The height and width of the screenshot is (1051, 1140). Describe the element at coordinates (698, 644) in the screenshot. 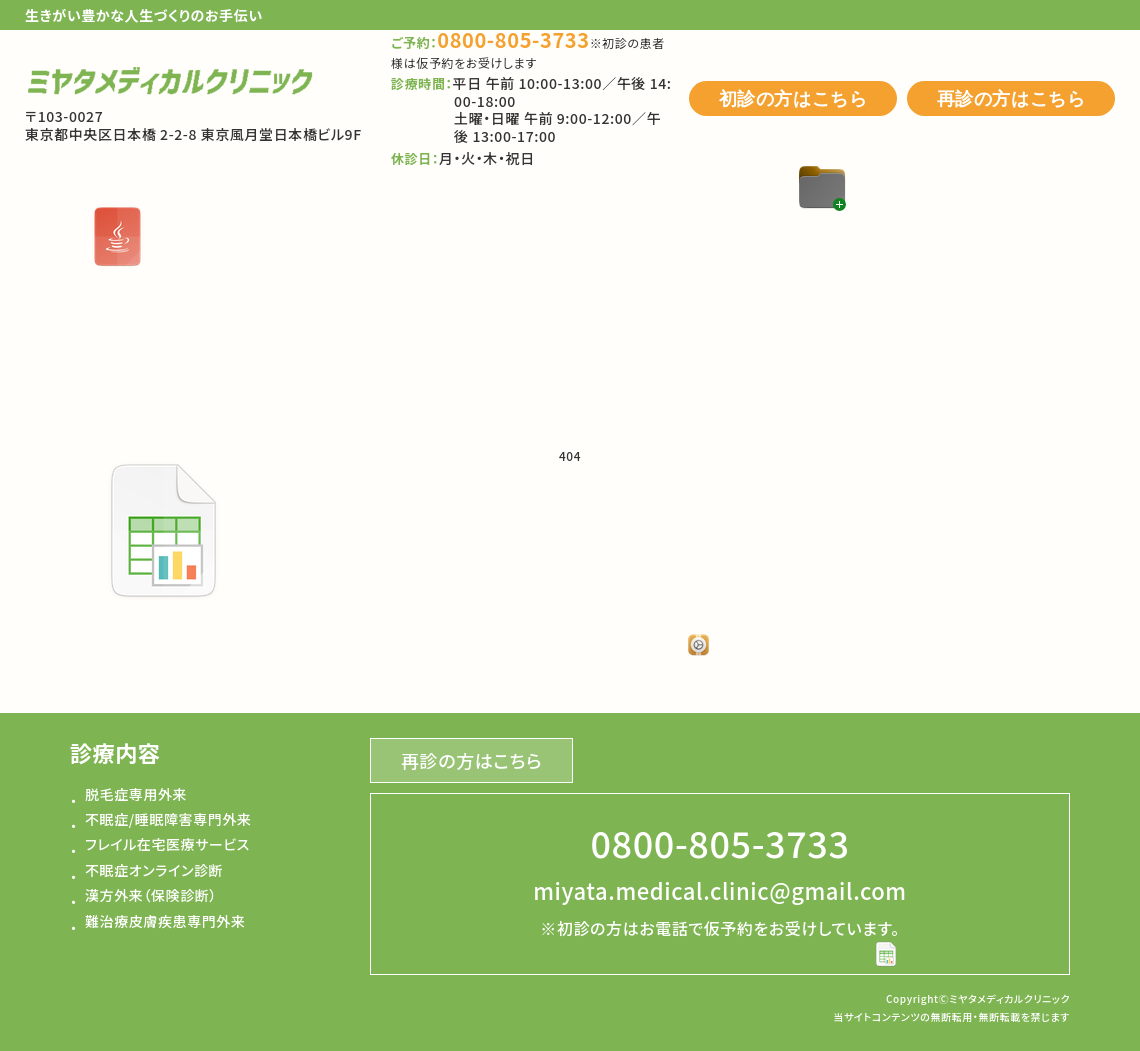

I see `executable application file` at that location.